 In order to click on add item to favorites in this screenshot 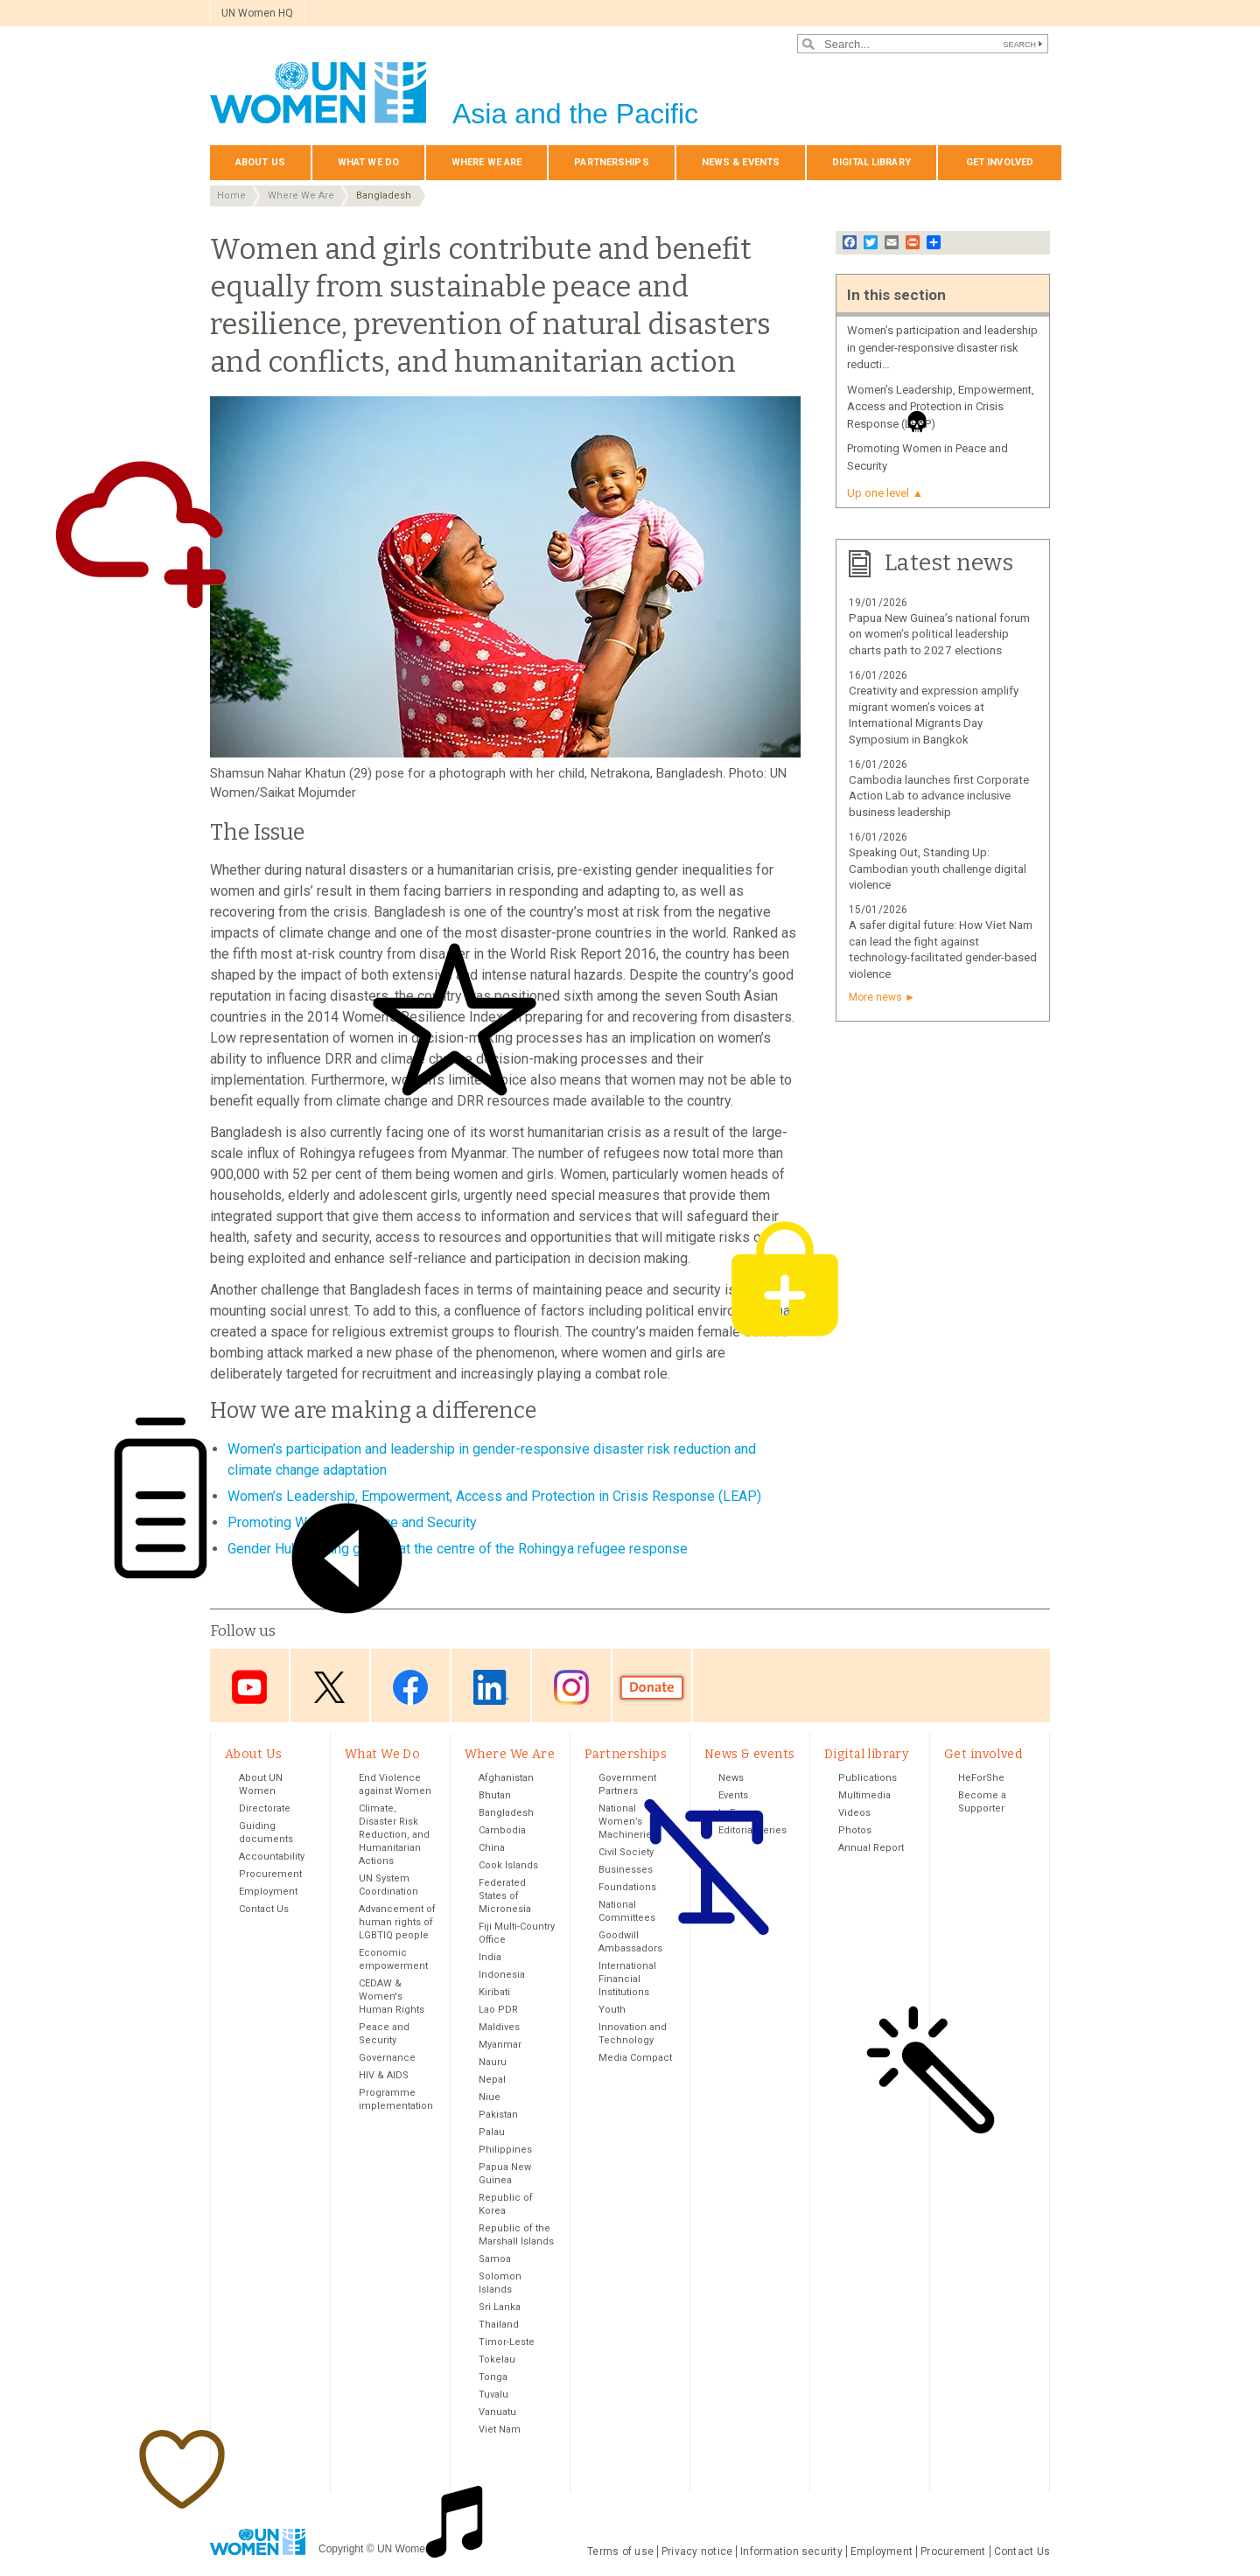, I will do `click(182, 2469)`.